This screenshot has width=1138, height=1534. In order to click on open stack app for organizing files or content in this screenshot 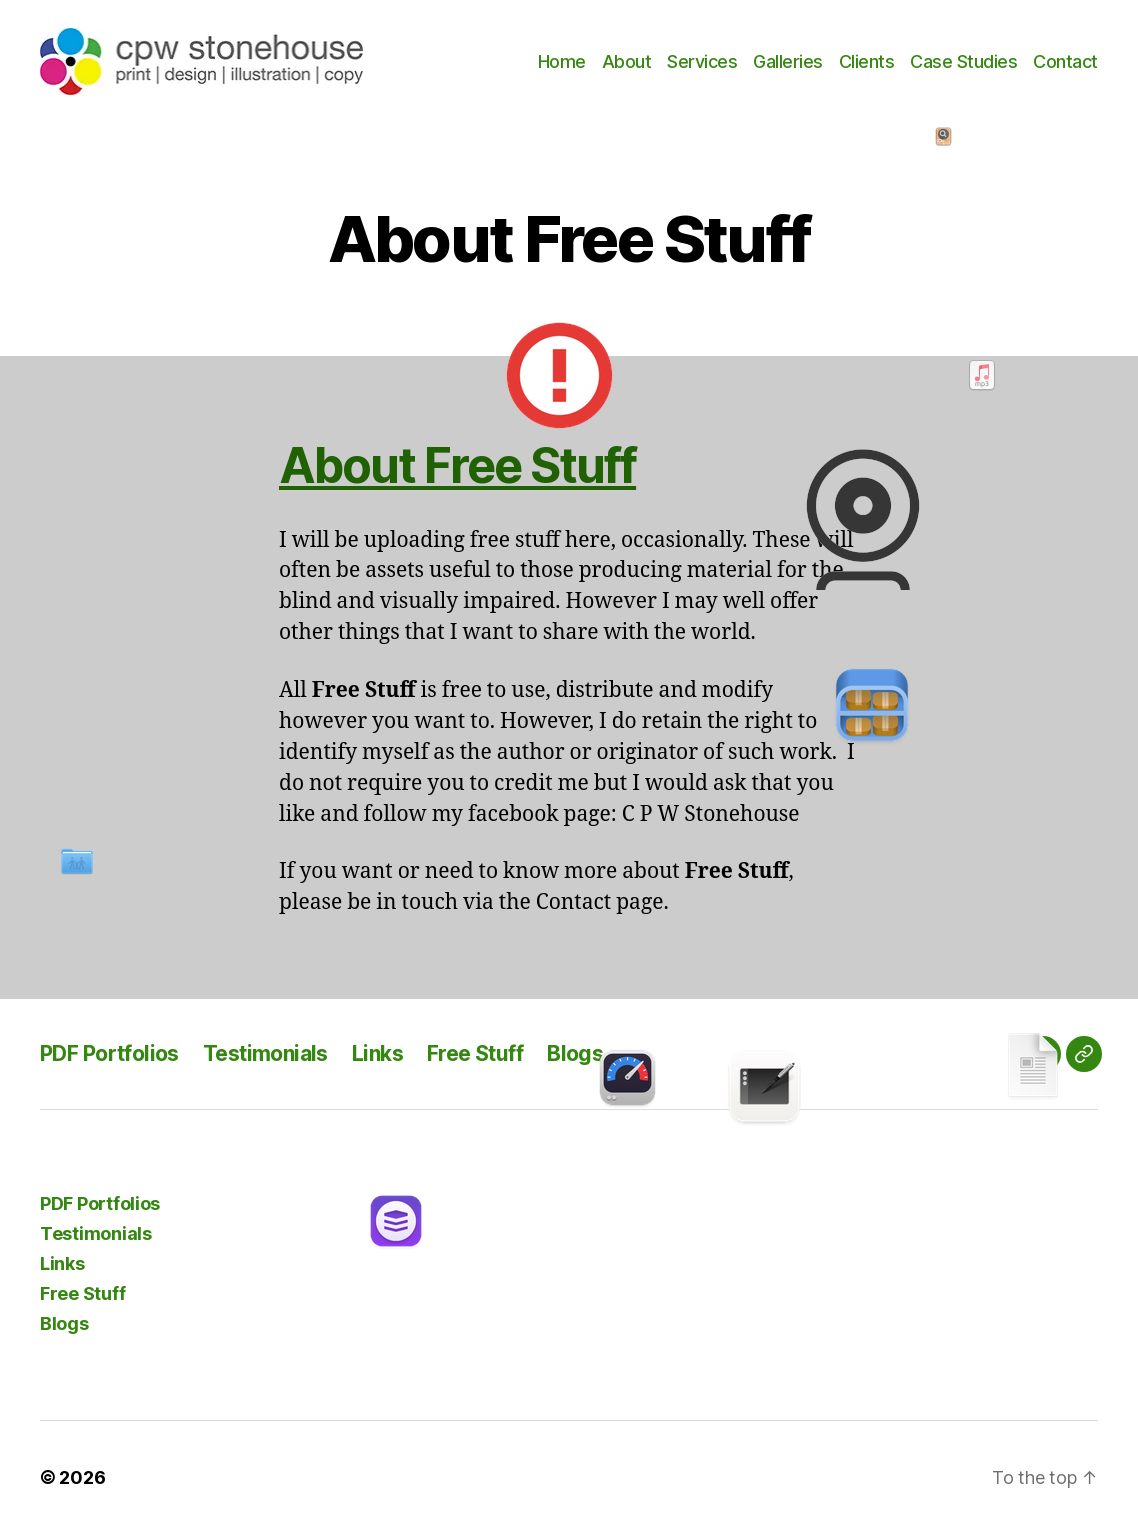, I will do `click(396, 1221)`.